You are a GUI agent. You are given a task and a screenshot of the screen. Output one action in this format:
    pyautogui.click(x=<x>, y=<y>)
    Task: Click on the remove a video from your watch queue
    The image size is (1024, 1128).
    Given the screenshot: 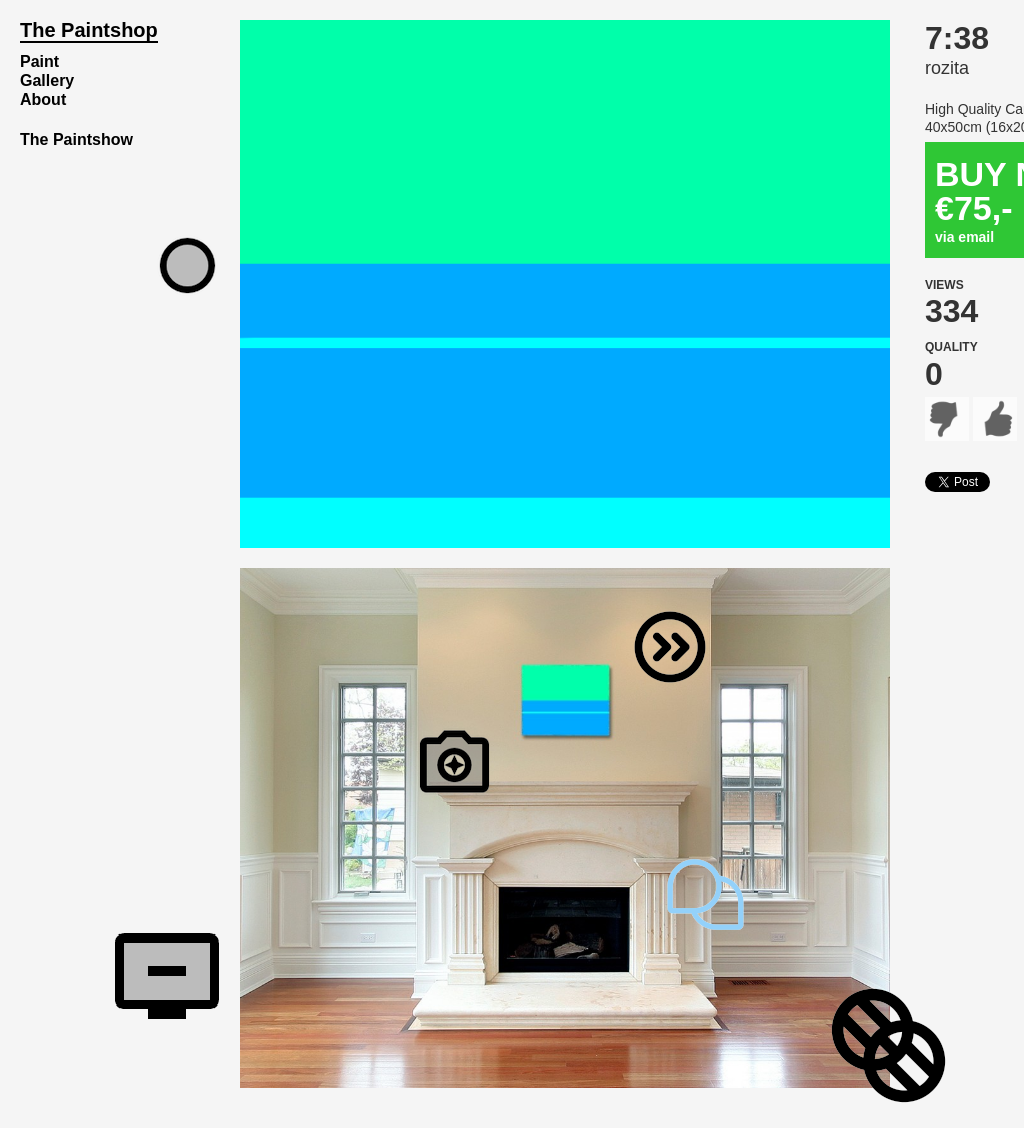 What is the action you would take?
    pyautogui.click(x=167, y=976)
    